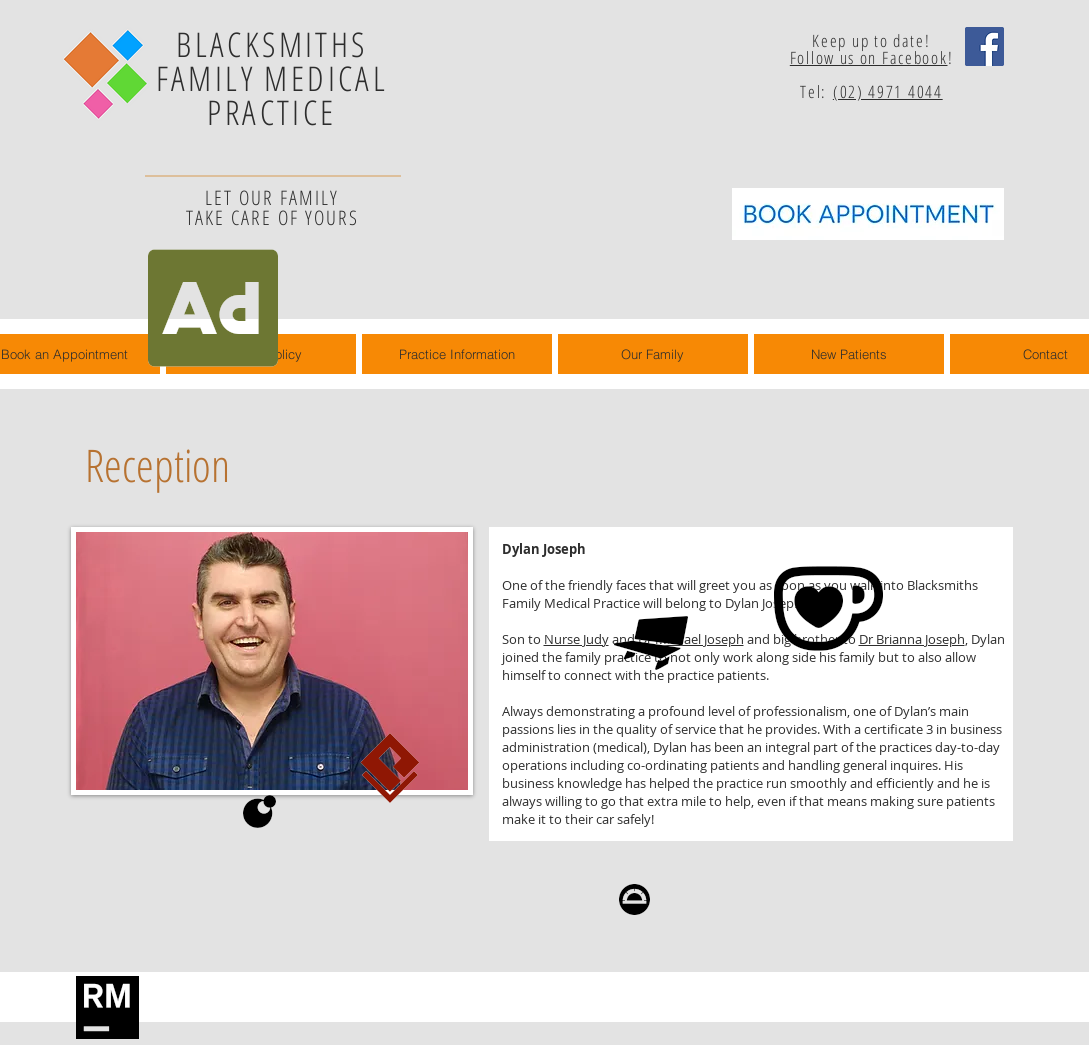 The height and width of the screenshot is (1045, 1089). I want to click on open RubyMine IDE, so click(107, 1007).